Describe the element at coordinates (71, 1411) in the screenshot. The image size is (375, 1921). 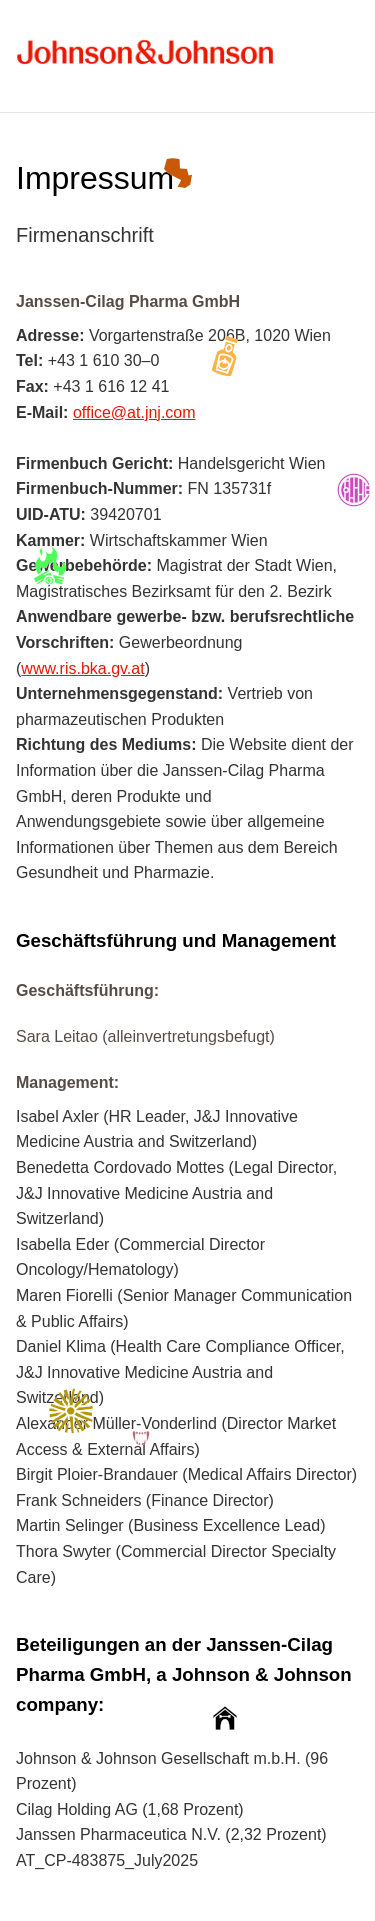
I see `dandelion flower icon for nature or garden-themed game elements` at that location.